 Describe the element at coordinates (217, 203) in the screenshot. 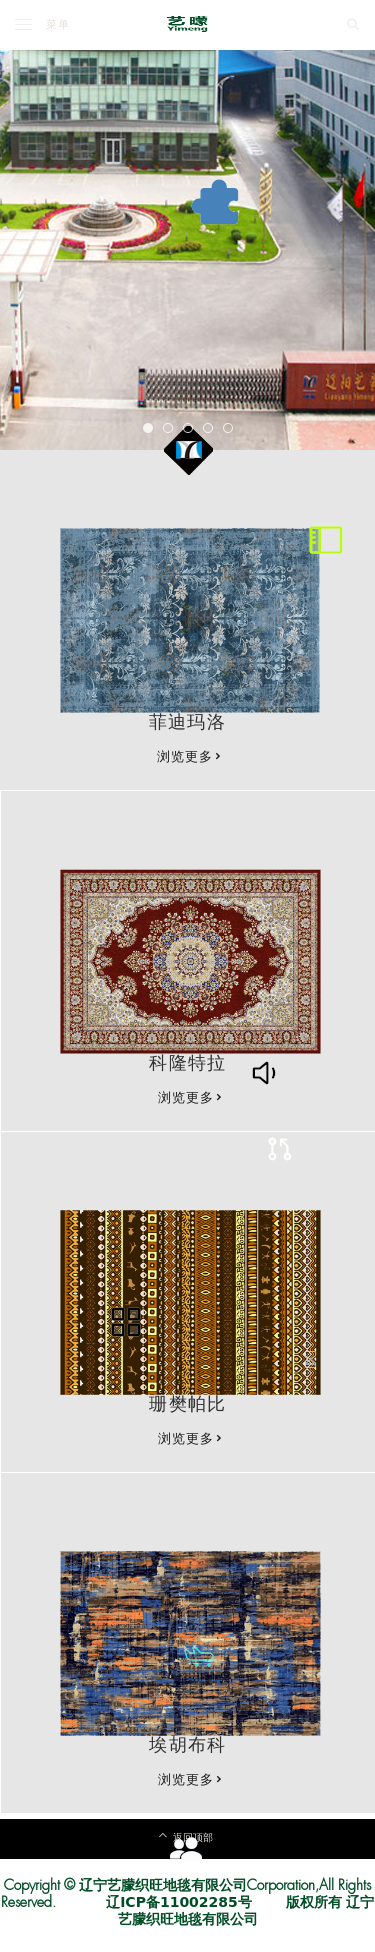

I see `access plugins or extensions` at that location.